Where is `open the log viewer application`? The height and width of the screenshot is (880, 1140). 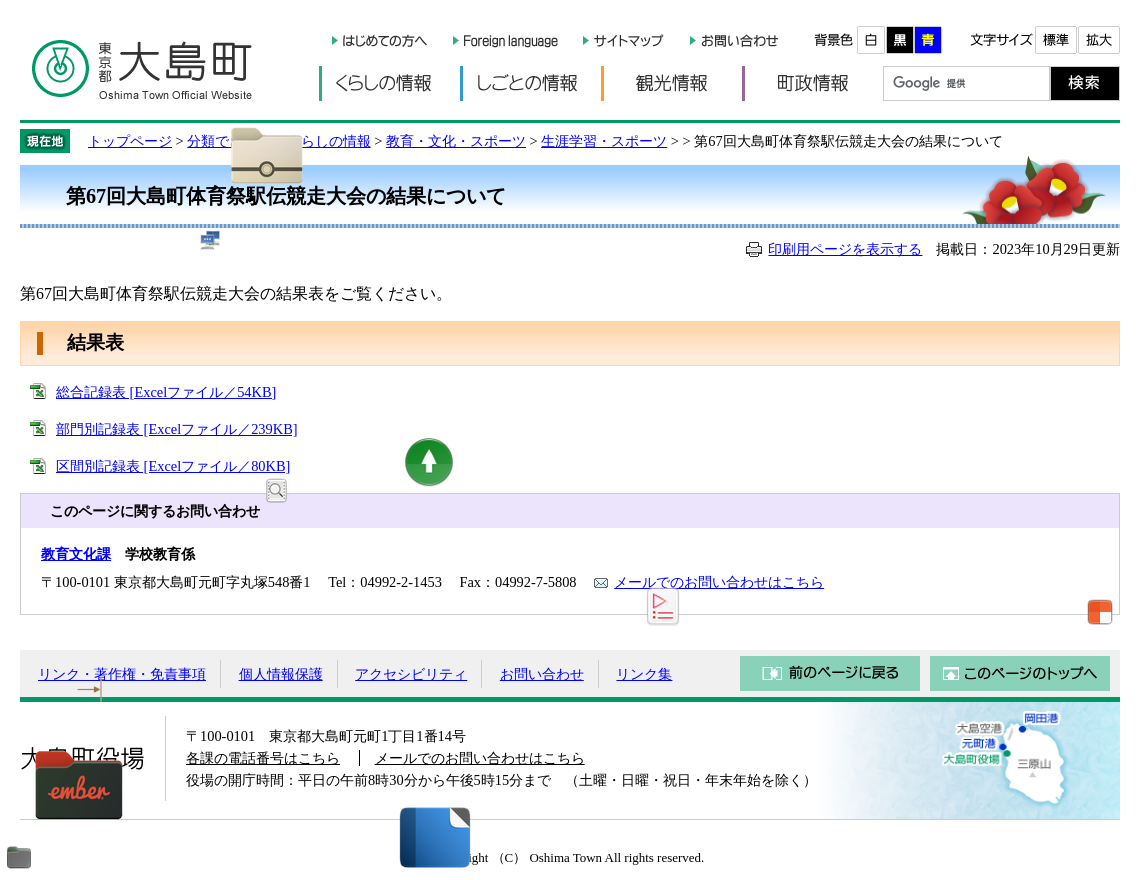 open the log viewer application is located at coordinates (276, 490).